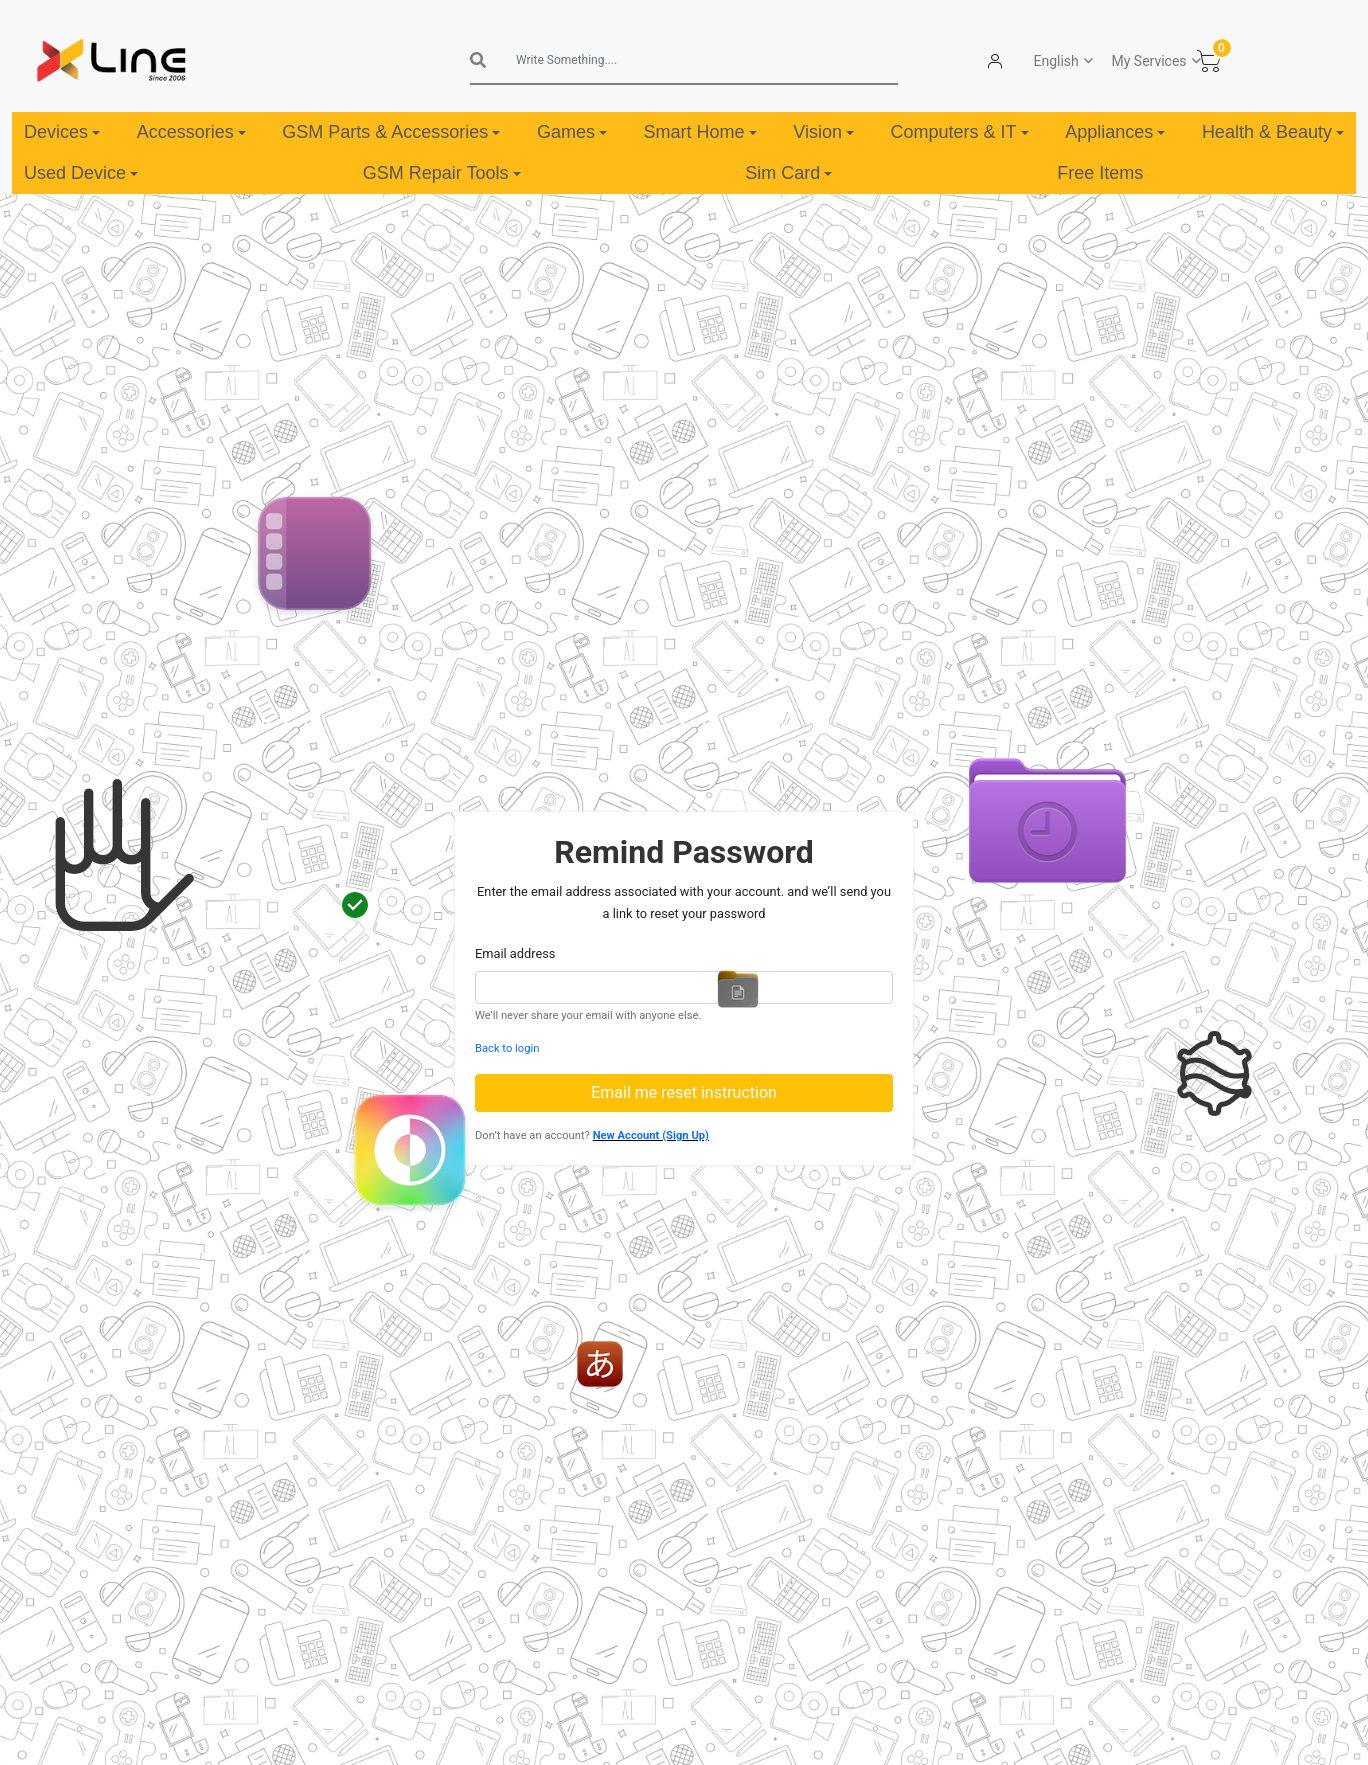 The width and height of the screenshot is (1368, 1765). I want to click on access privacy settings, so click(122, 855).